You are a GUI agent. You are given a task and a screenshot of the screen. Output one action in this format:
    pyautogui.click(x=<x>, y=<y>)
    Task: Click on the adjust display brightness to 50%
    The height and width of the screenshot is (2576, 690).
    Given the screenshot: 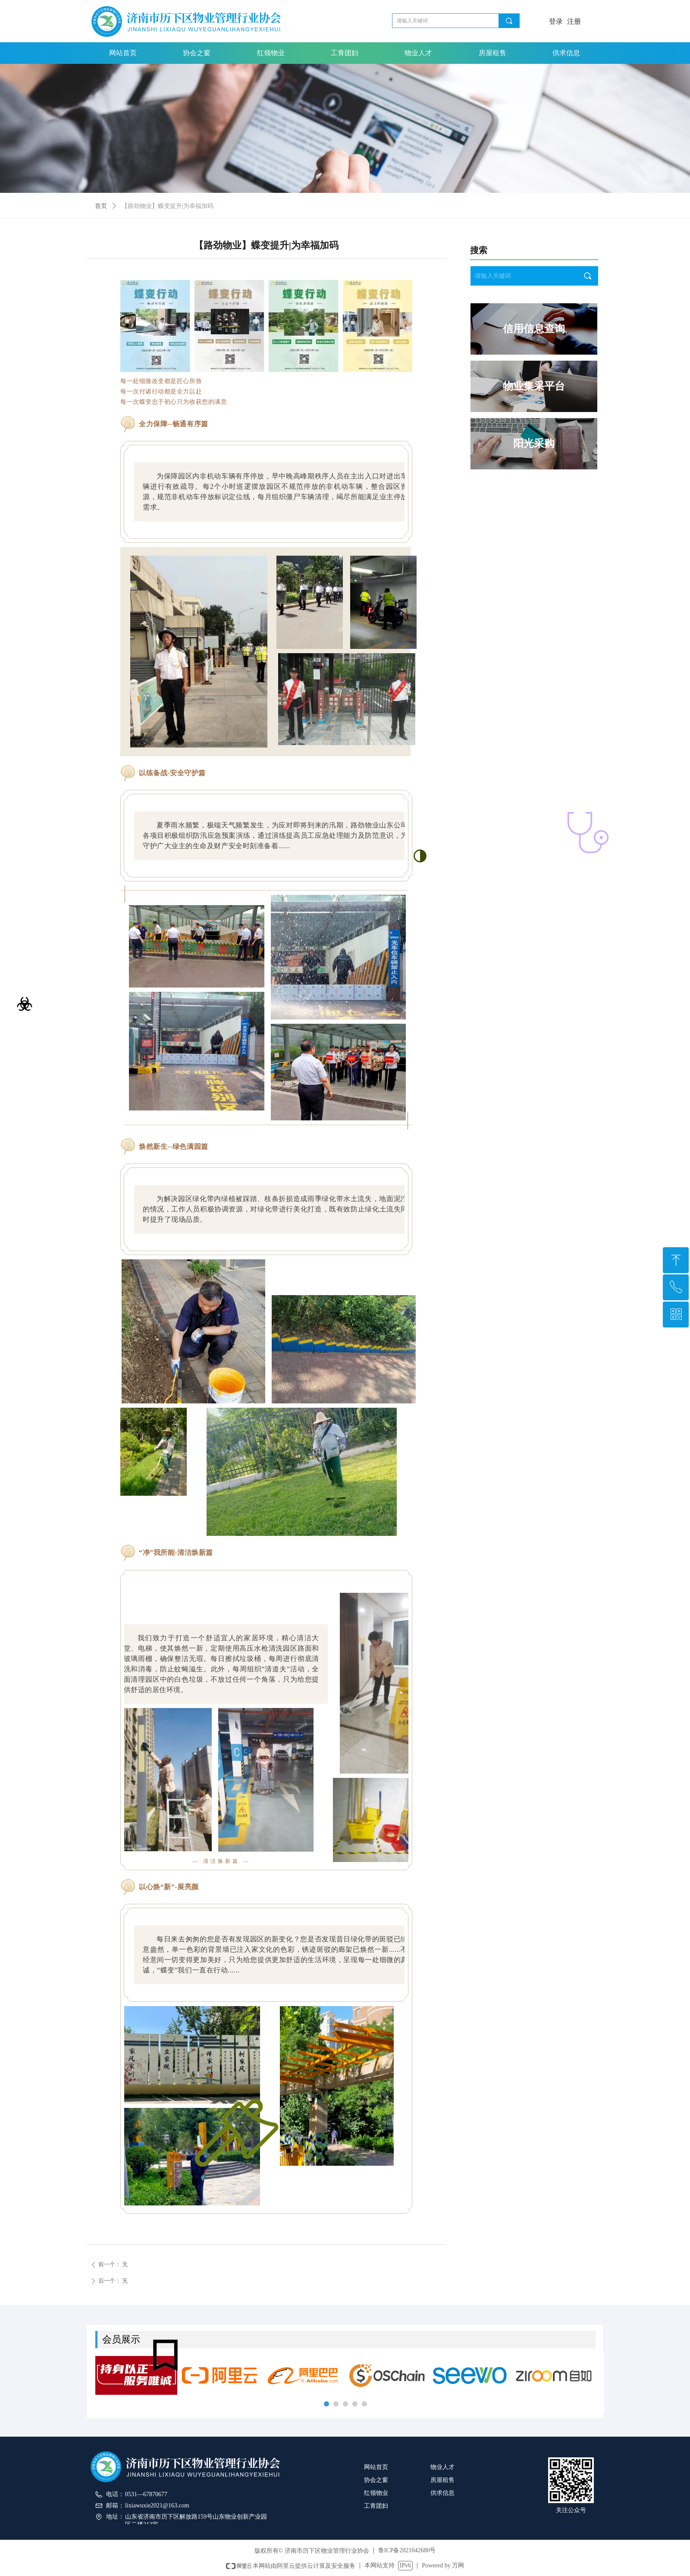 What is the action you would take?
    pyautogui.click(x=420, y=856)
    